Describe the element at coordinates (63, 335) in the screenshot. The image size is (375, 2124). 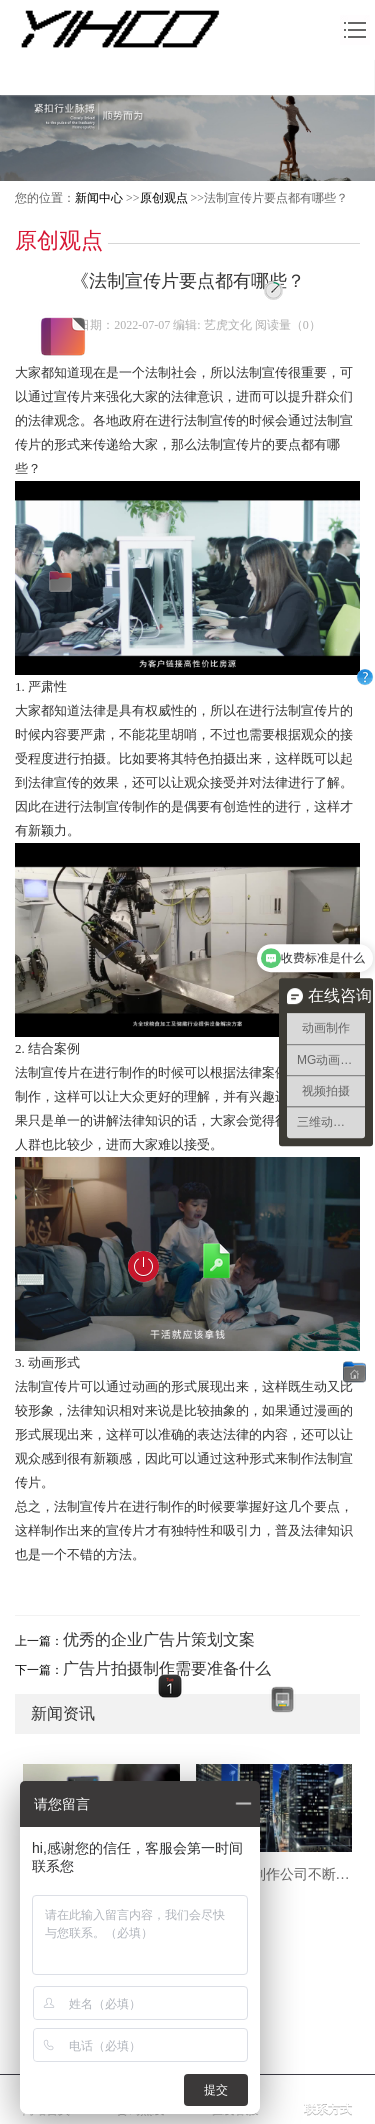
I see `change desktop wallpaper settings` at that location.